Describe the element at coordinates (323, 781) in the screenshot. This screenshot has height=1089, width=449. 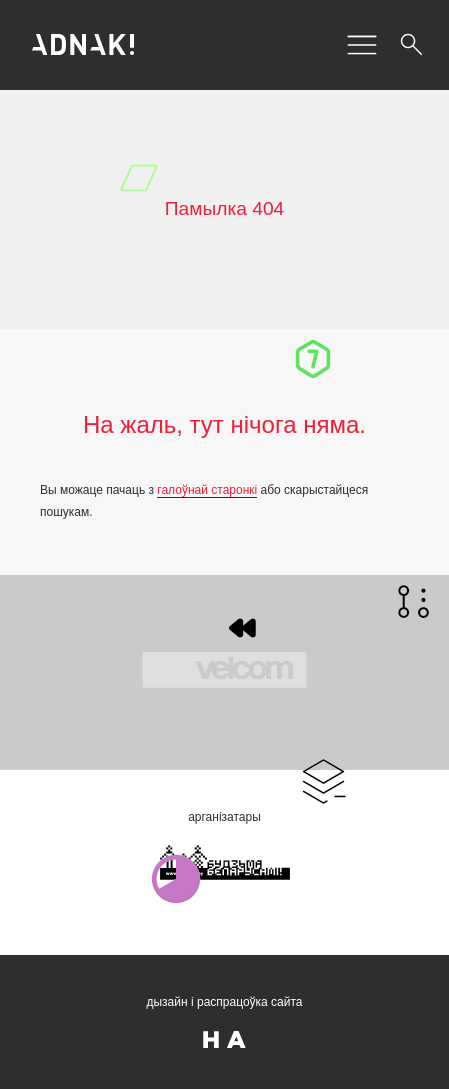
I see `remove a layer from the stack` at that location.